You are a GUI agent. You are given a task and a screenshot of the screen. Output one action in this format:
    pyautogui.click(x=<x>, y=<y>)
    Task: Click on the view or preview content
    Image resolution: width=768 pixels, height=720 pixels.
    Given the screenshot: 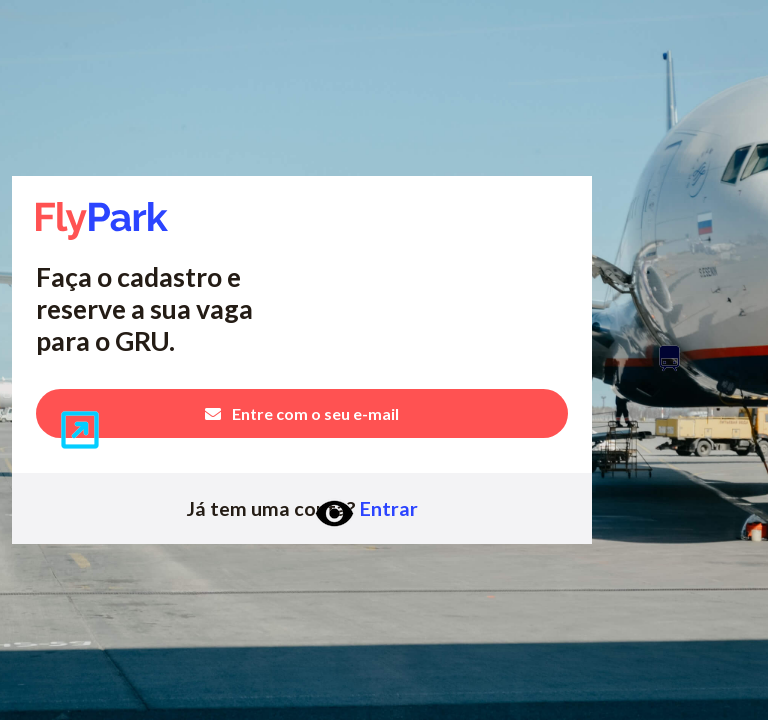 What is the action you would take?
    pyautogui.click(x=334, y=513)
    